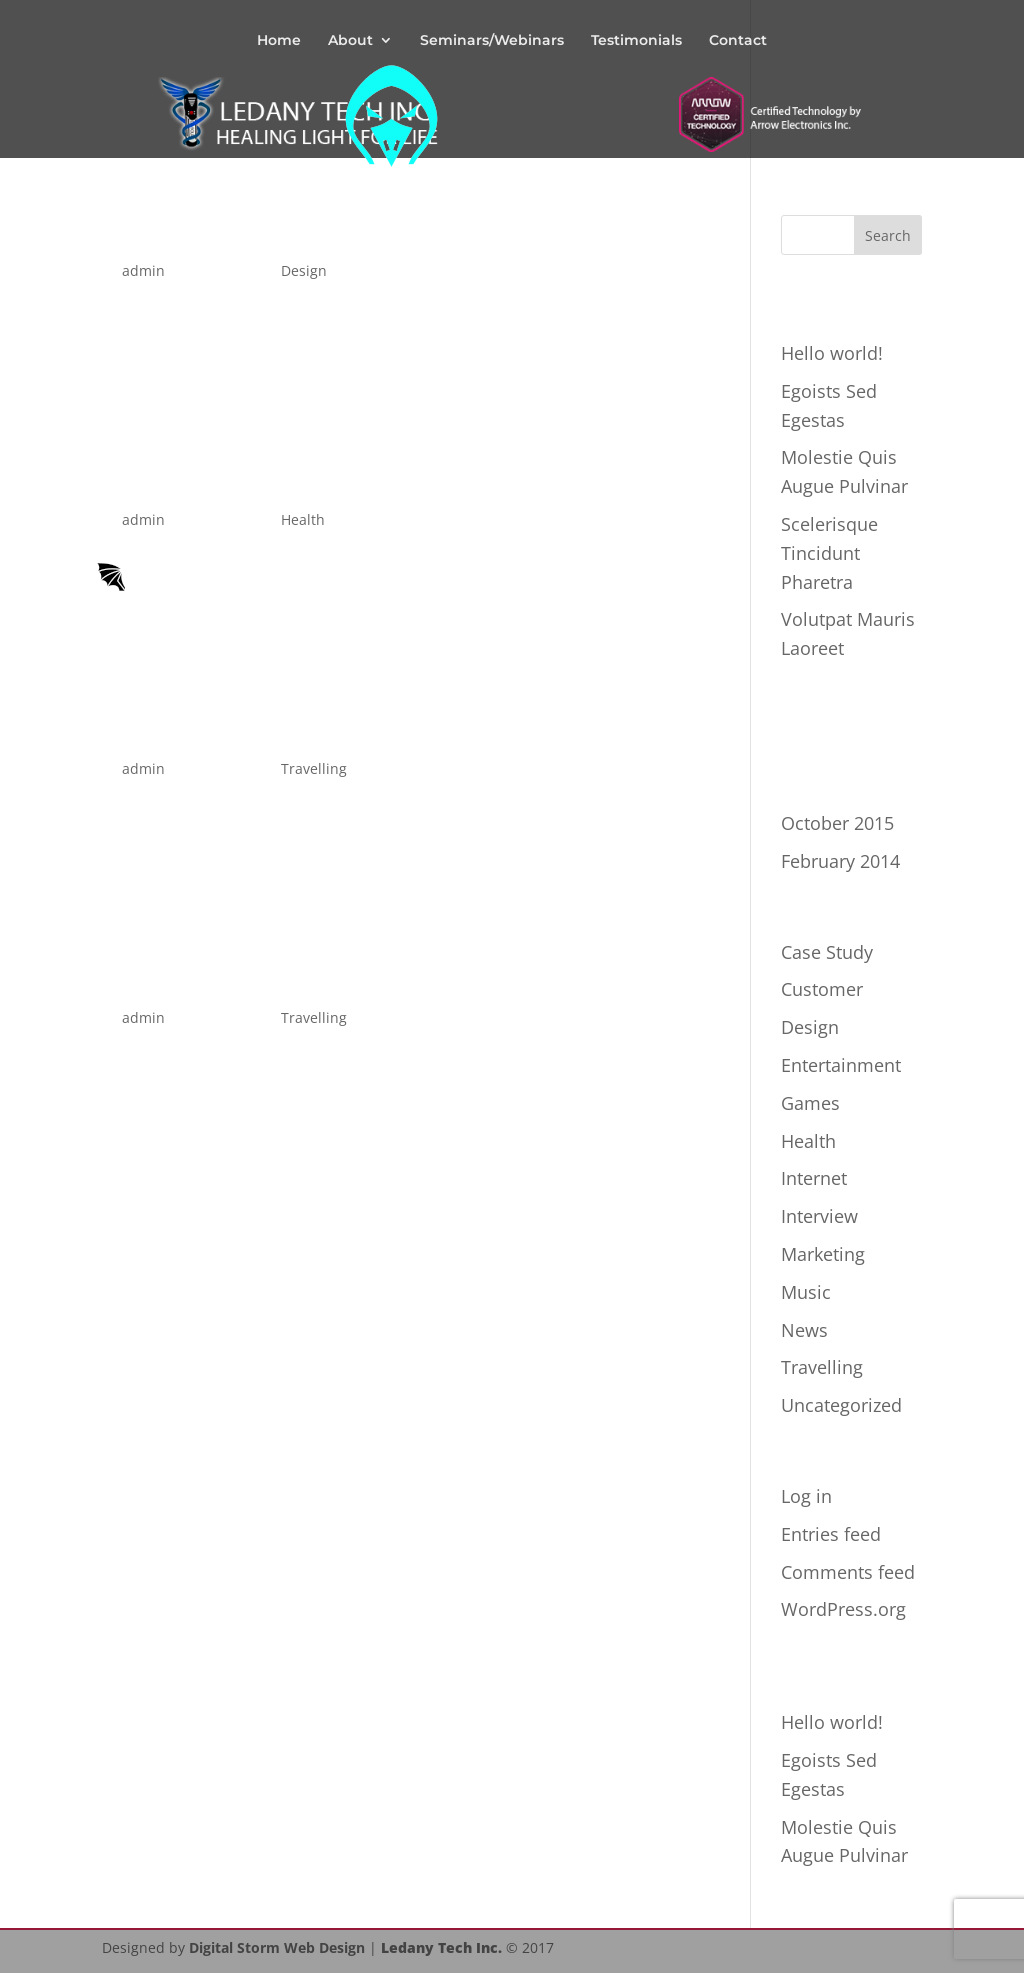 This screenshot has width=1024, height=1973. I want to click on select kenku character race, so click(391, 116).